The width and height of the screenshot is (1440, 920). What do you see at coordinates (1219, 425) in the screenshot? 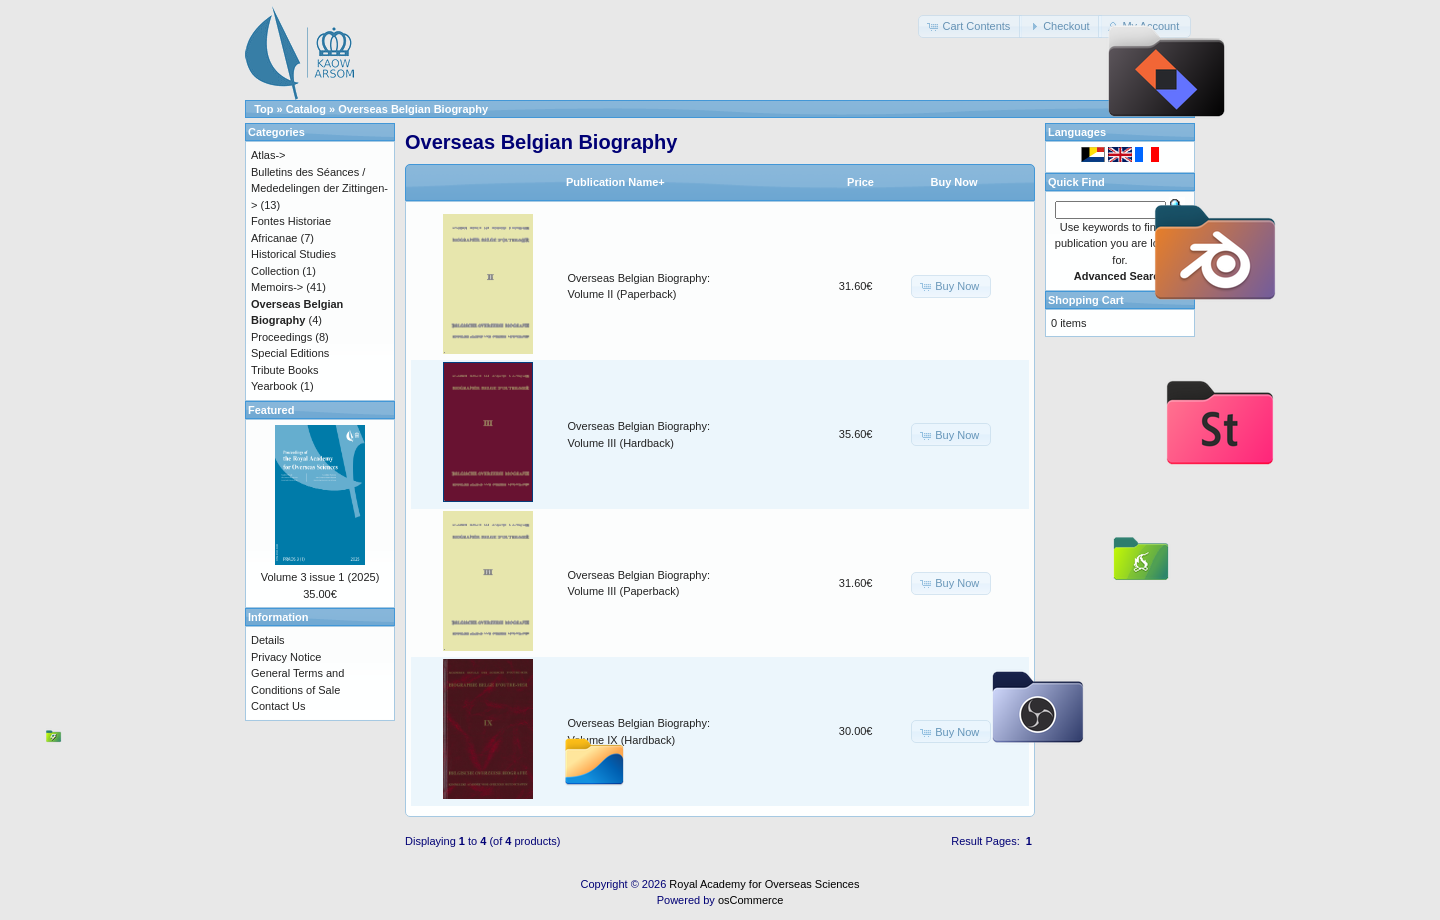
I see `open adobe stock assets folder` at bounding box center [1219, 425].